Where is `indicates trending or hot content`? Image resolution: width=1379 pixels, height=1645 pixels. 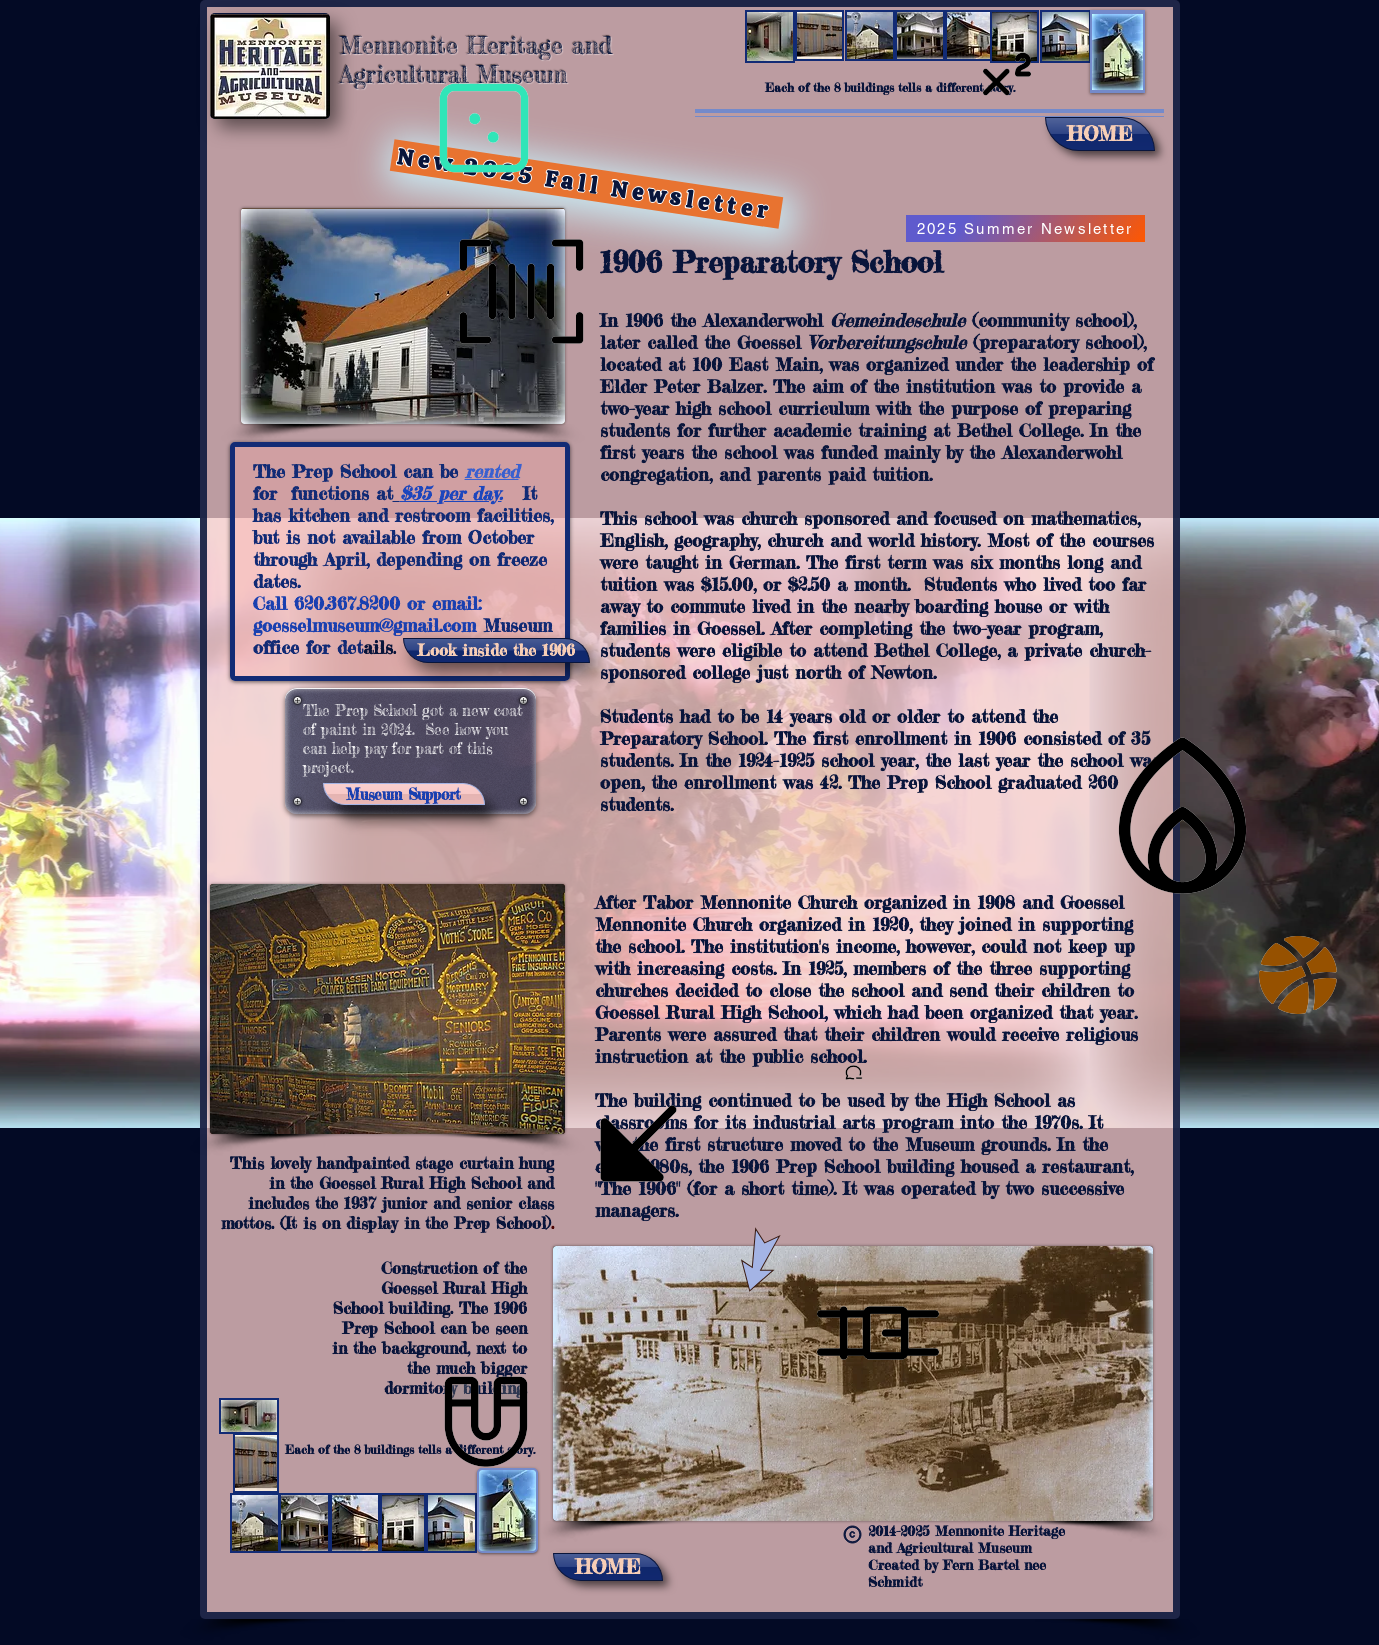
indicates trending or hot content is located at coordinates (1182, 818).